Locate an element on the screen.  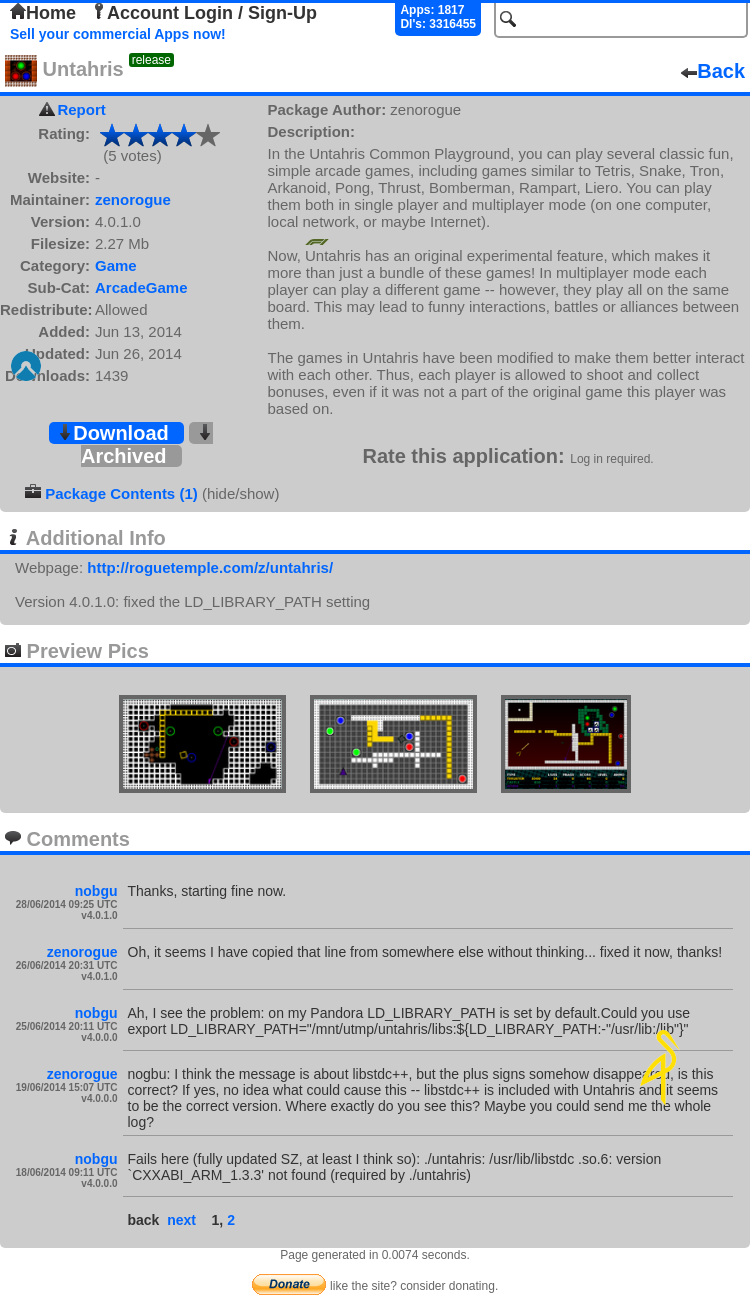
open the Formula 1 app or website is located at coordinates (317, 242).